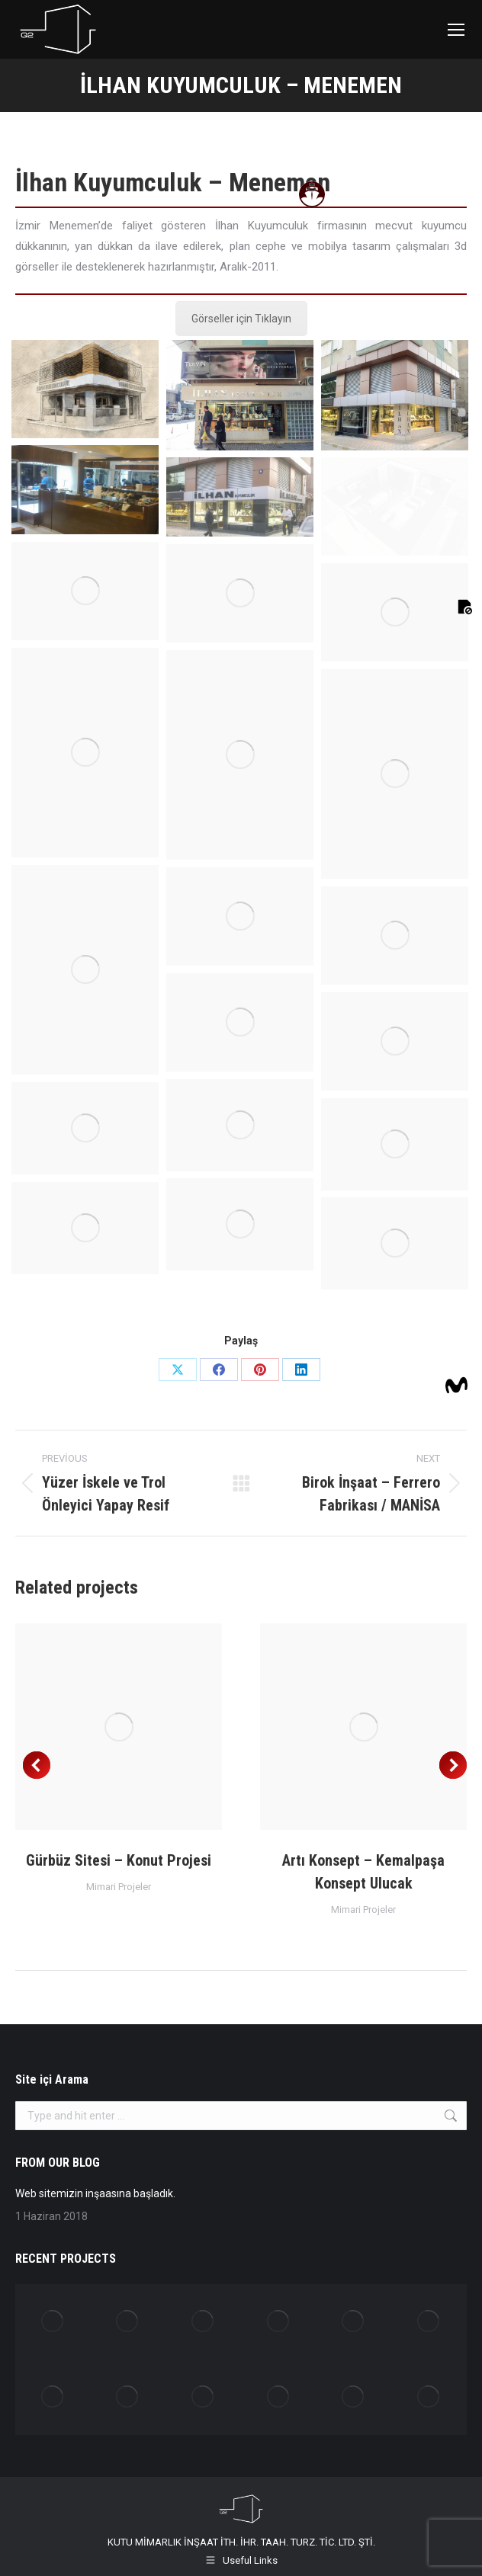 This screenshot has width=482, height=2576. I want to click on file access denied or restricted, so click(464, 607).